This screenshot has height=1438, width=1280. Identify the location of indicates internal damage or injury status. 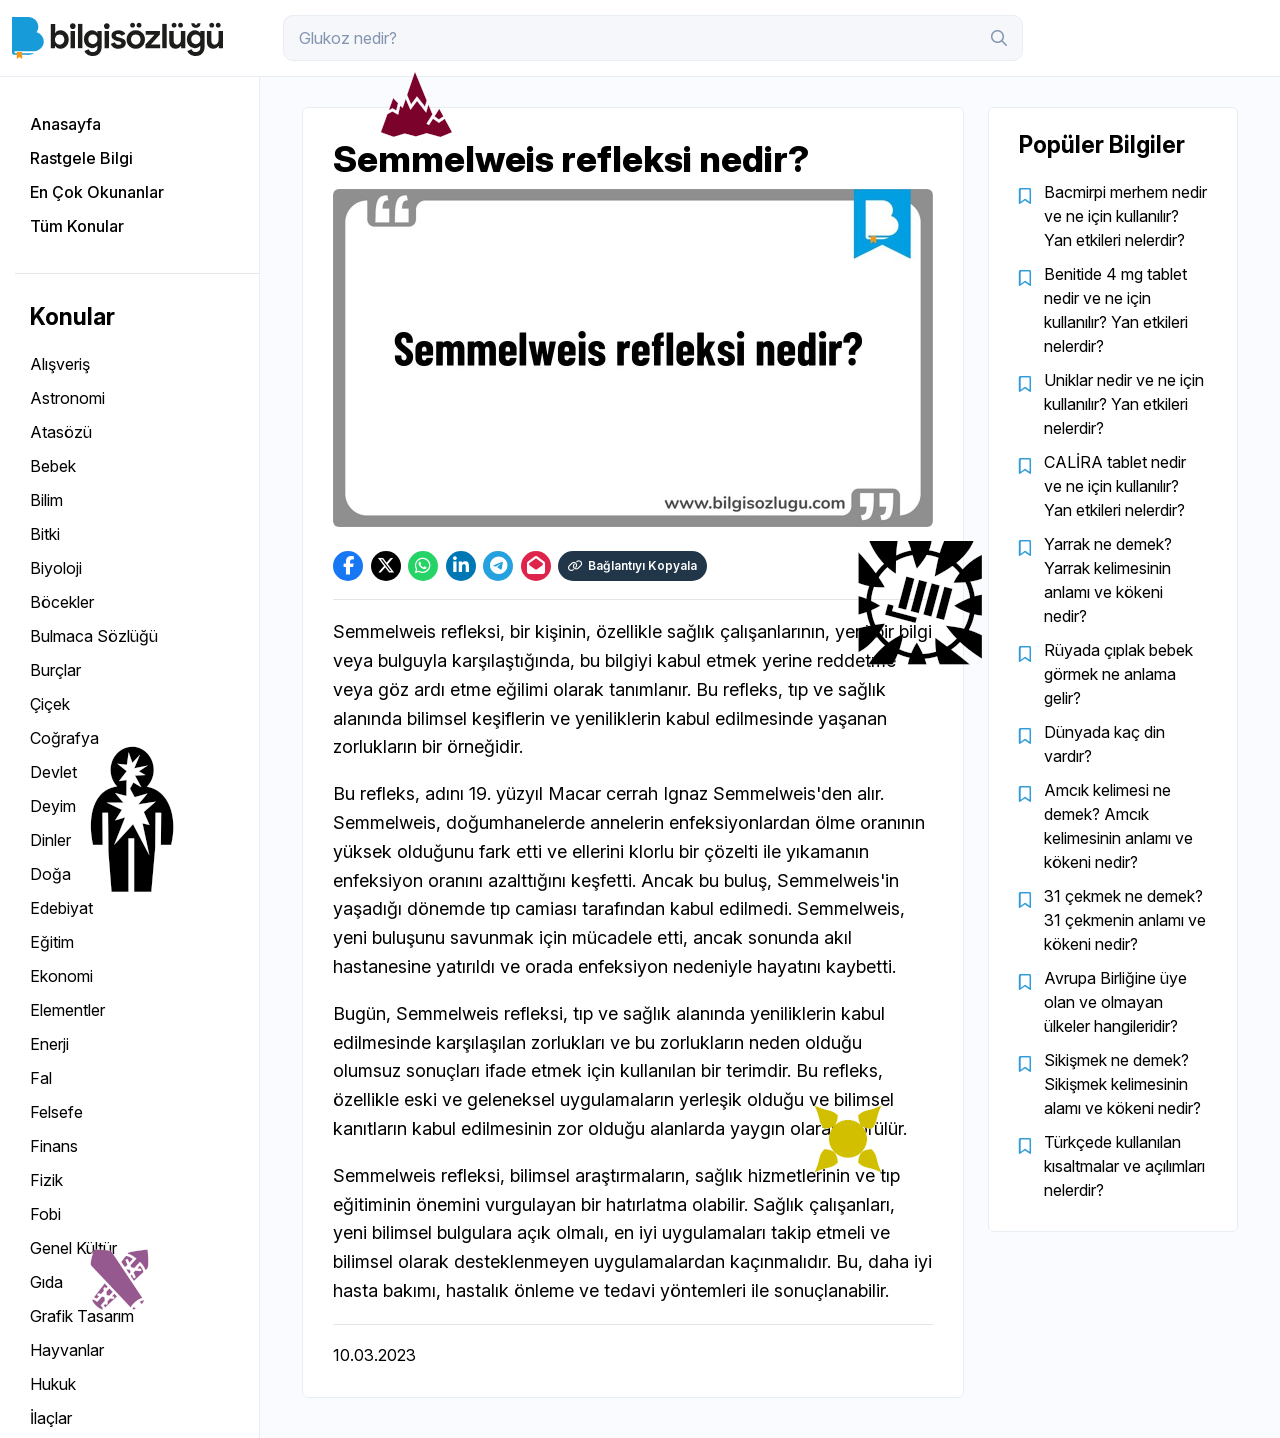
(131, 819).